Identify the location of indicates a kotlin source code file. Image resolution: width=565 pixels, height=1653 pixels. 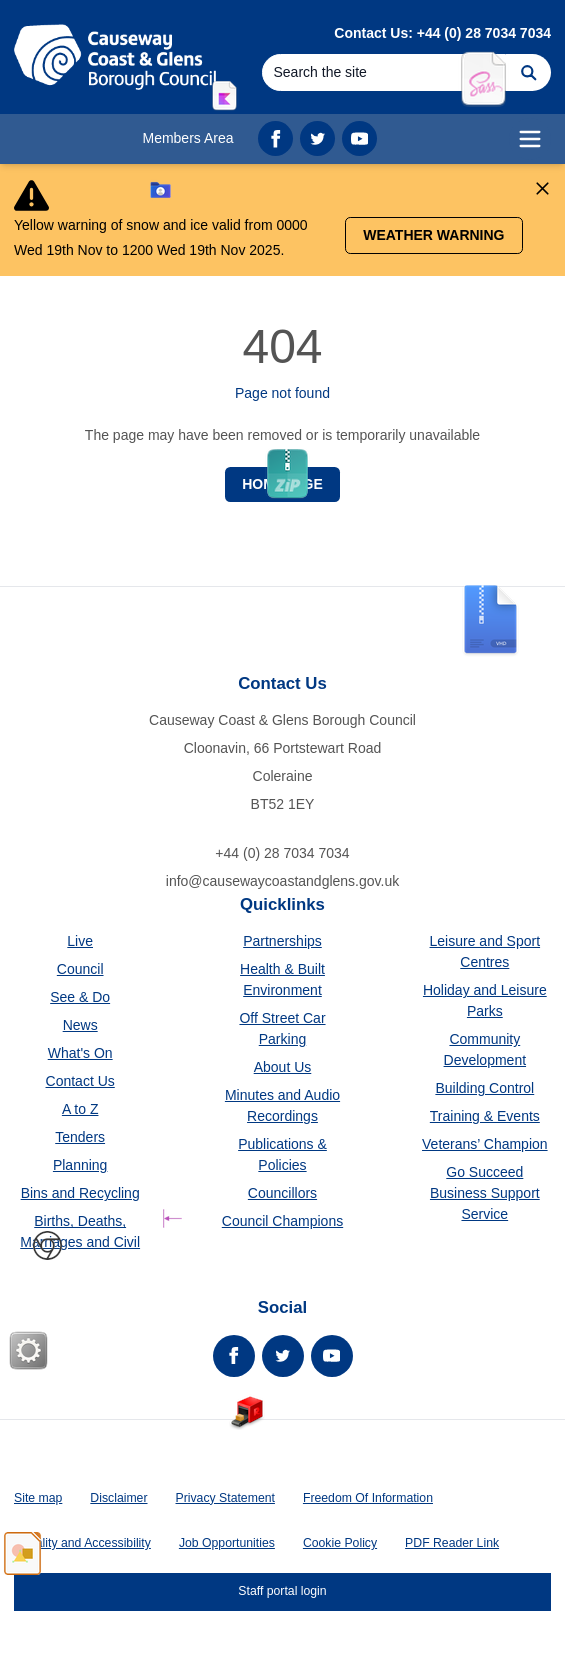
(224, 95).